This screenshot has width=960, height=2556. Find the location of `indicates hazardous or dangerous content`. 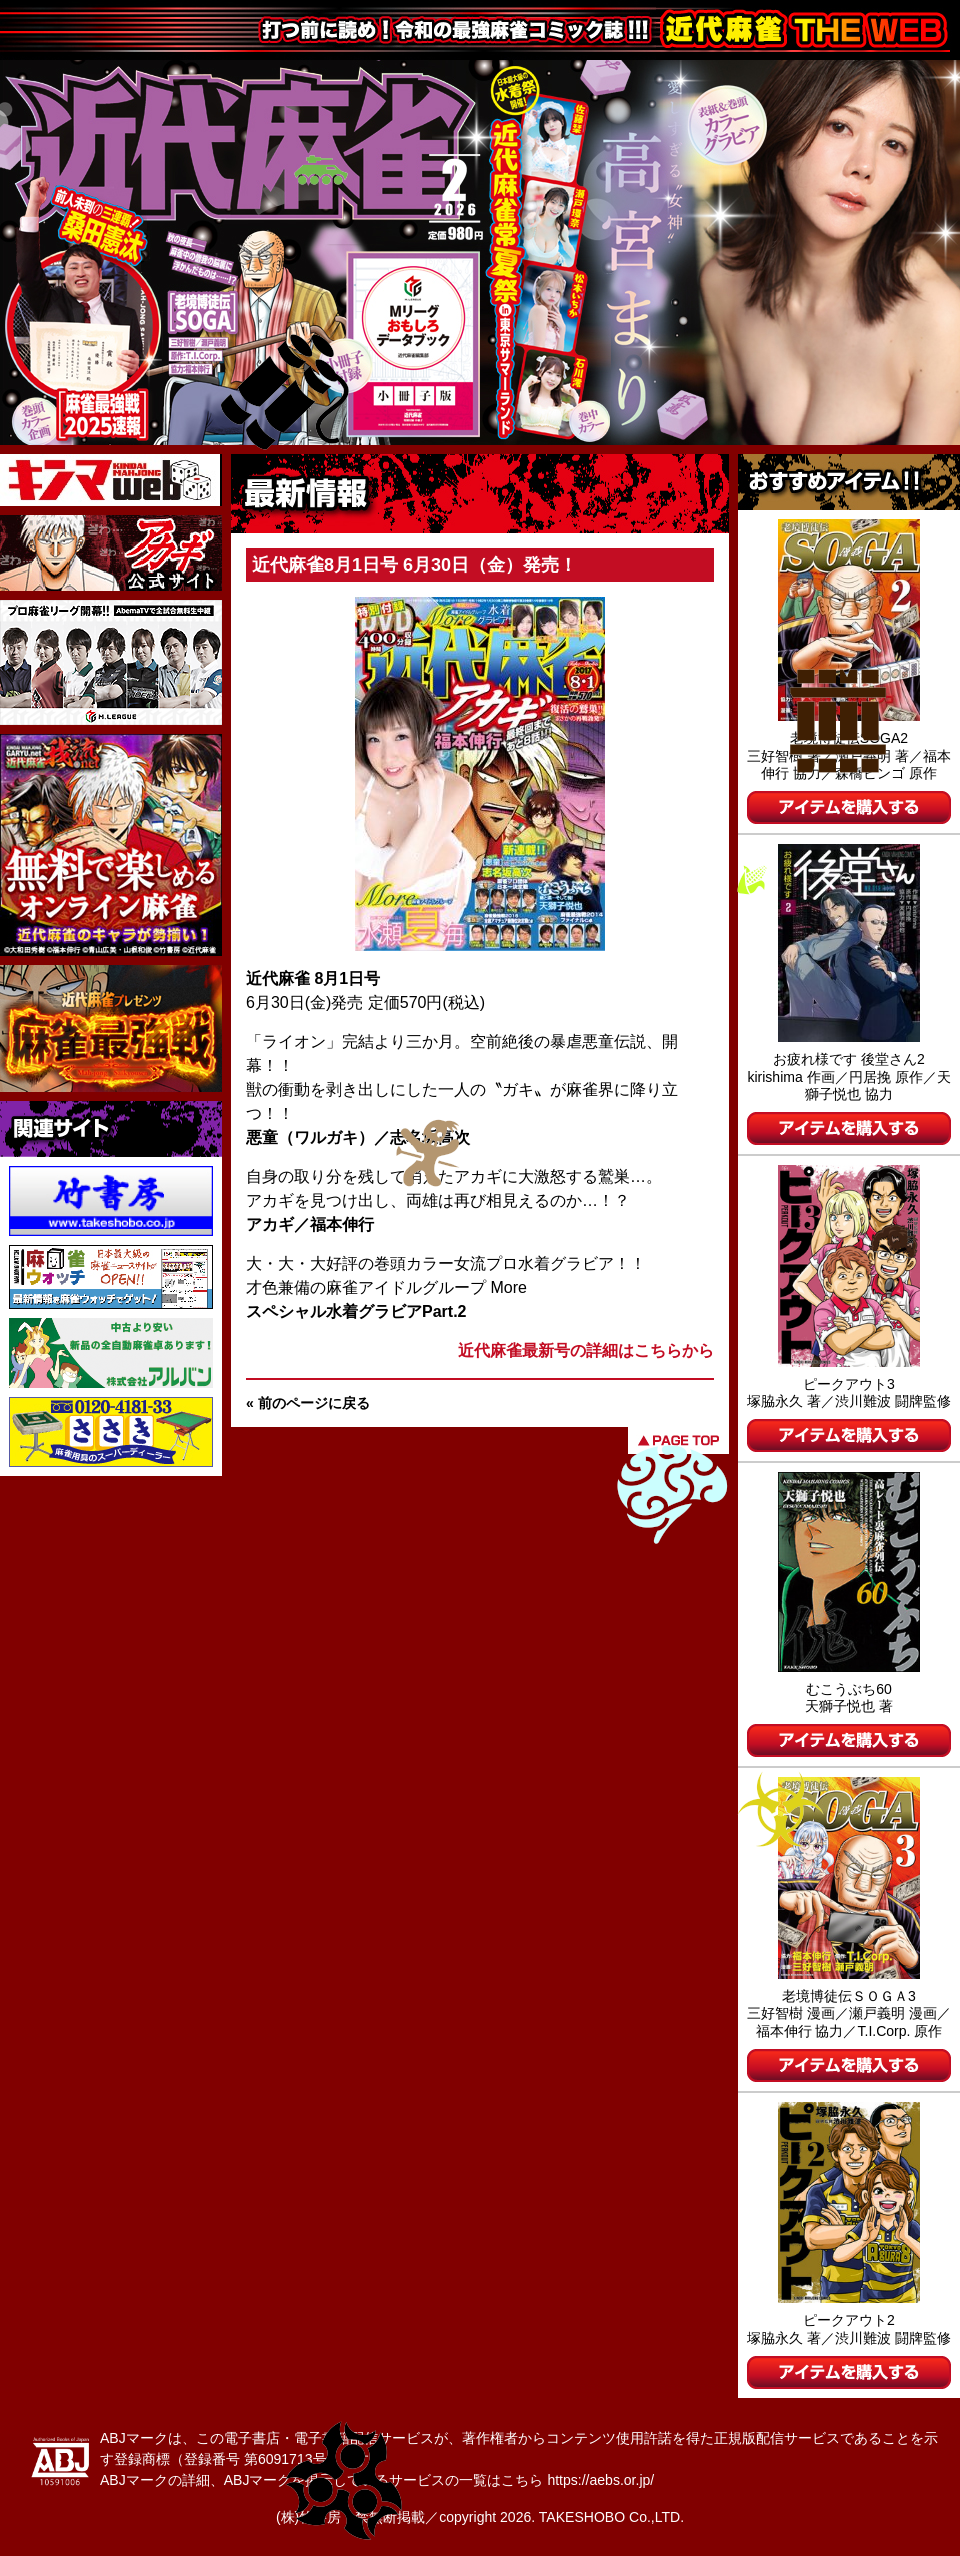

indicates hazardous or dangerous content is located at coordinates (780, 1810).